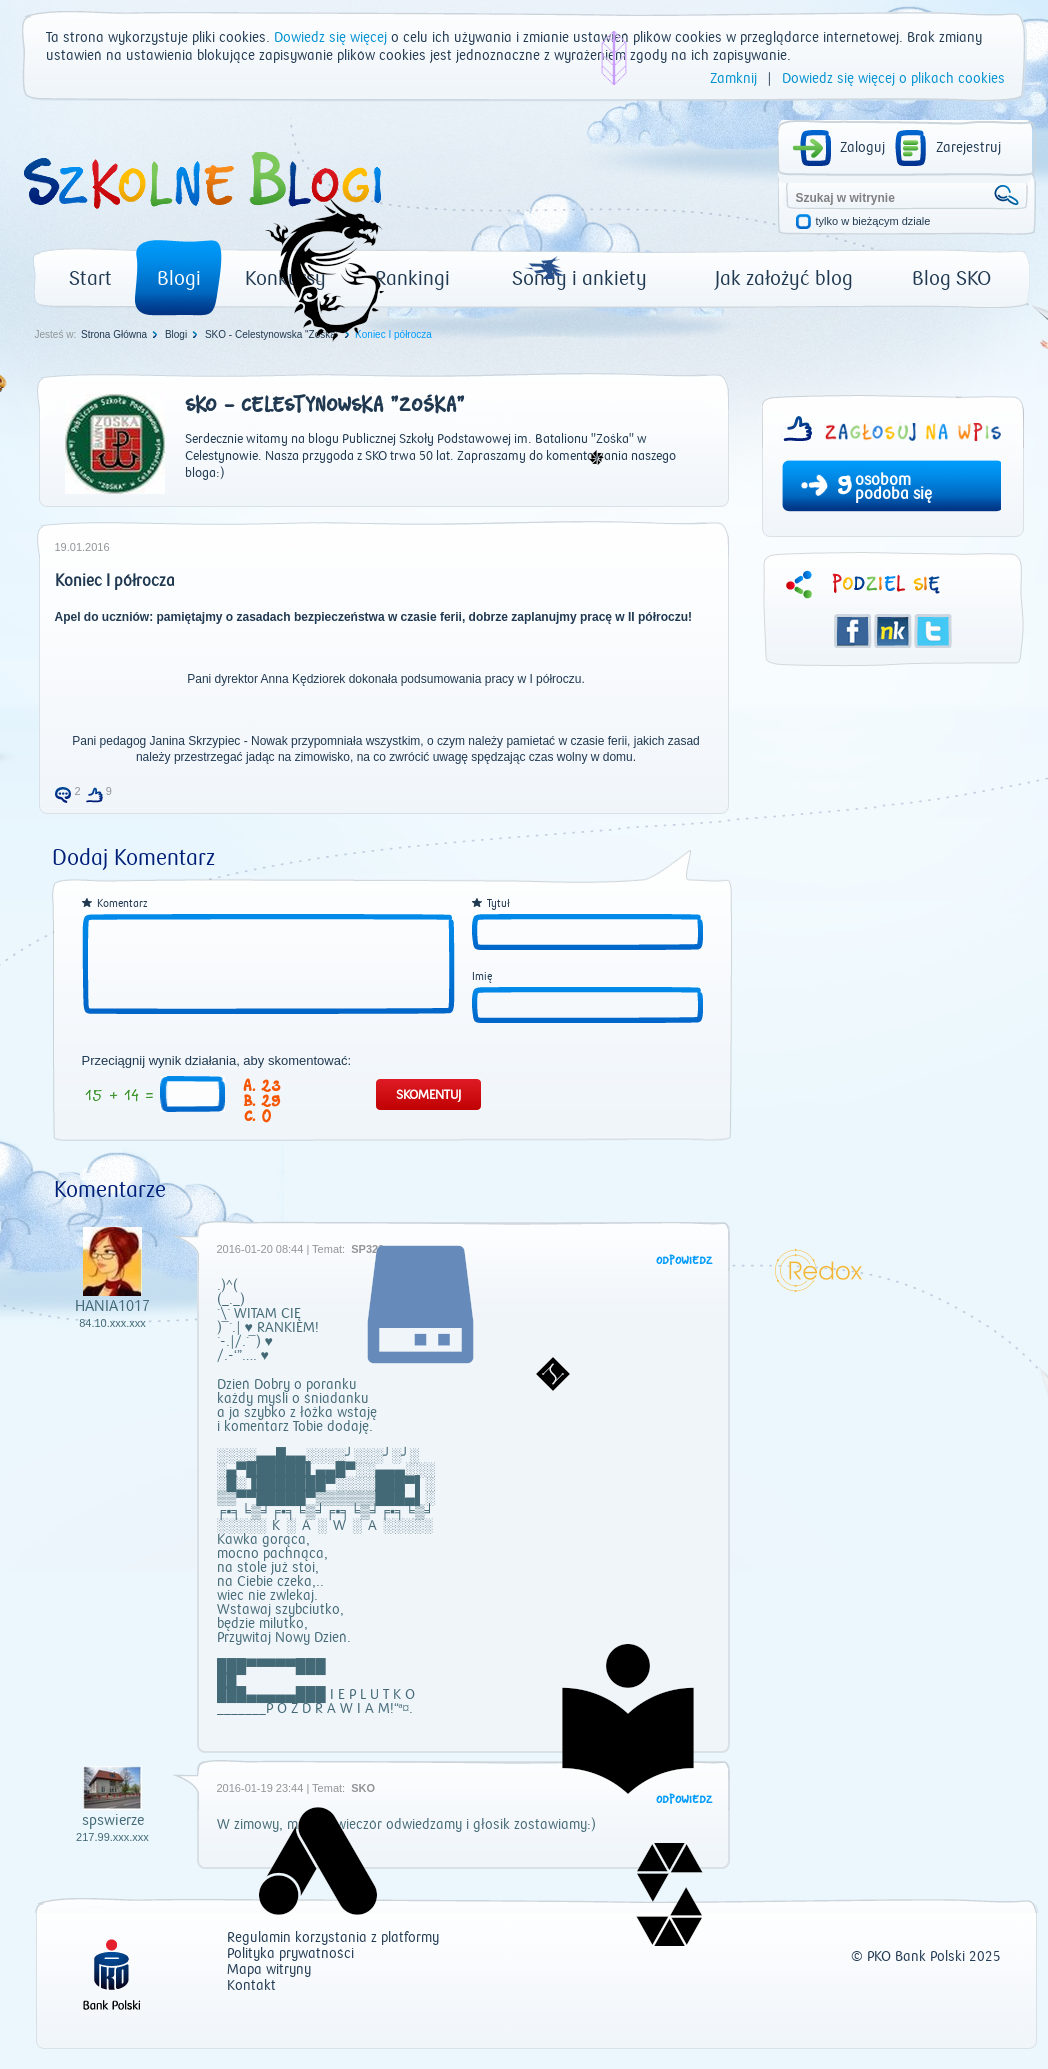 This screenshot has width=1048, height=2069. I want to click on folium mapping library logo, so click(614, 58).